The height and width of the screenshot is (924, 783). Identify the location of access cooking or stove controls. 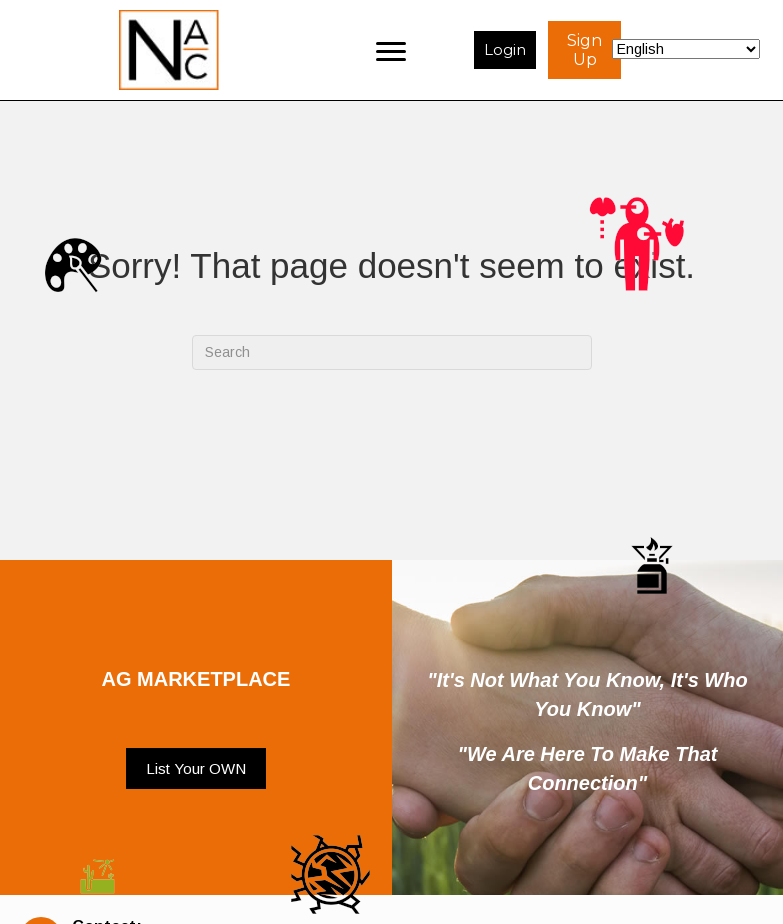
(652, 565).